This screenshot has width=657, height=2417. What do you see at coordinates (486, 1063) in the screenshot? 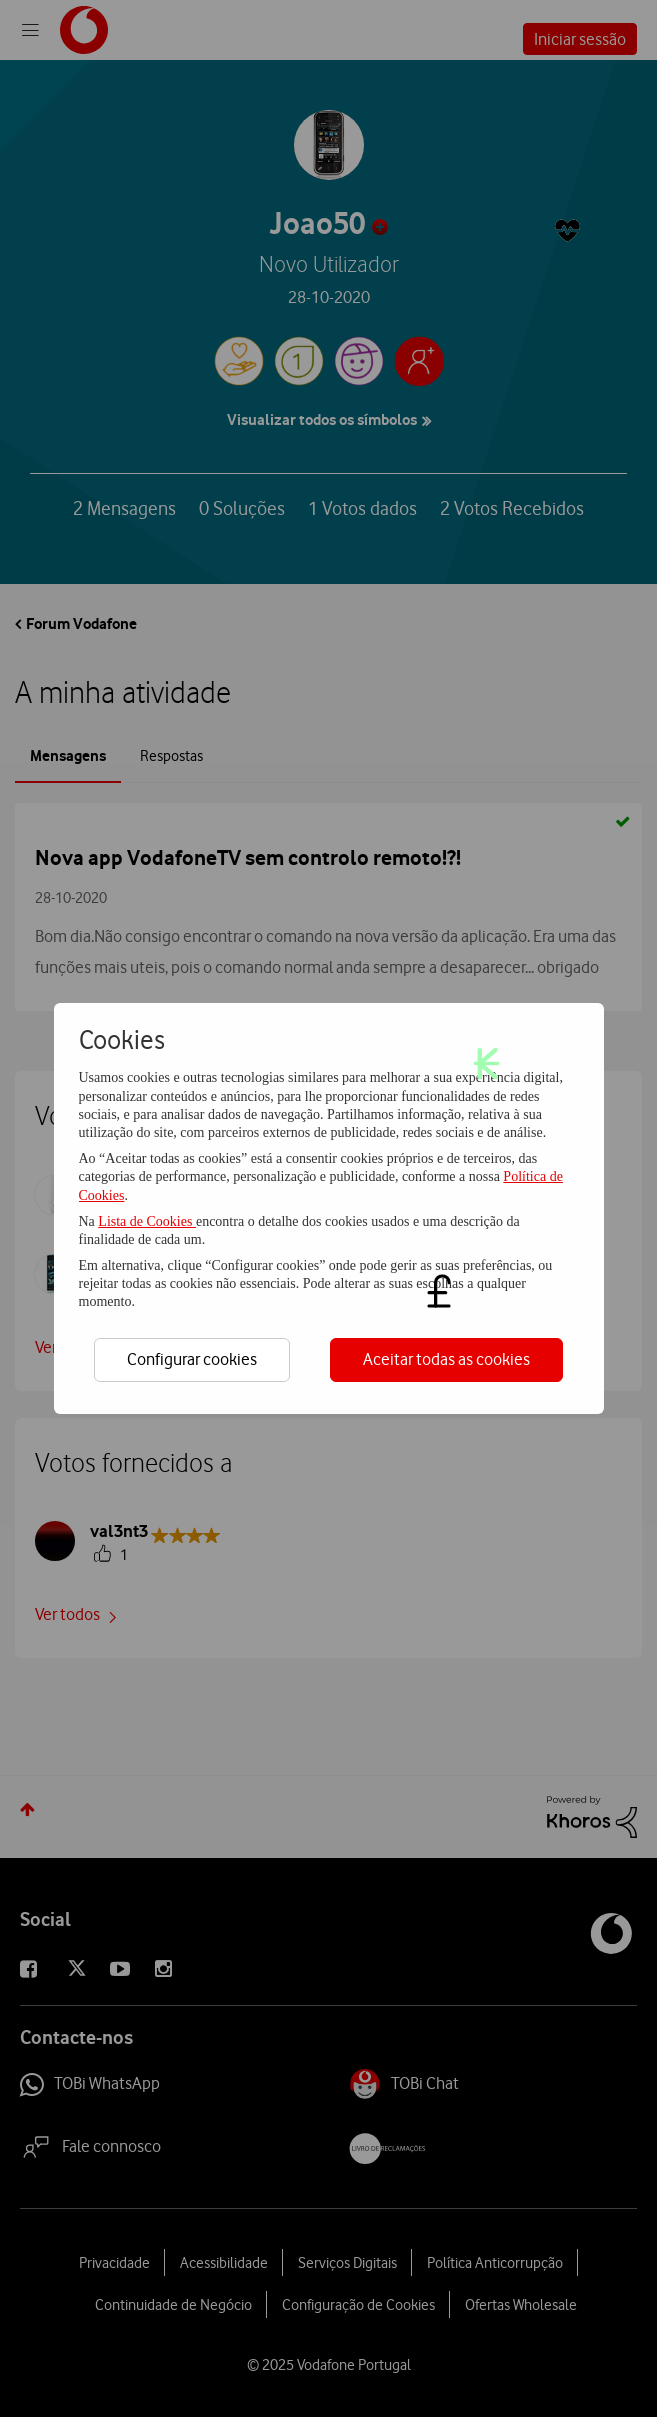
I see `indicates Lao kip currency` at bounding box center [486, 1063].